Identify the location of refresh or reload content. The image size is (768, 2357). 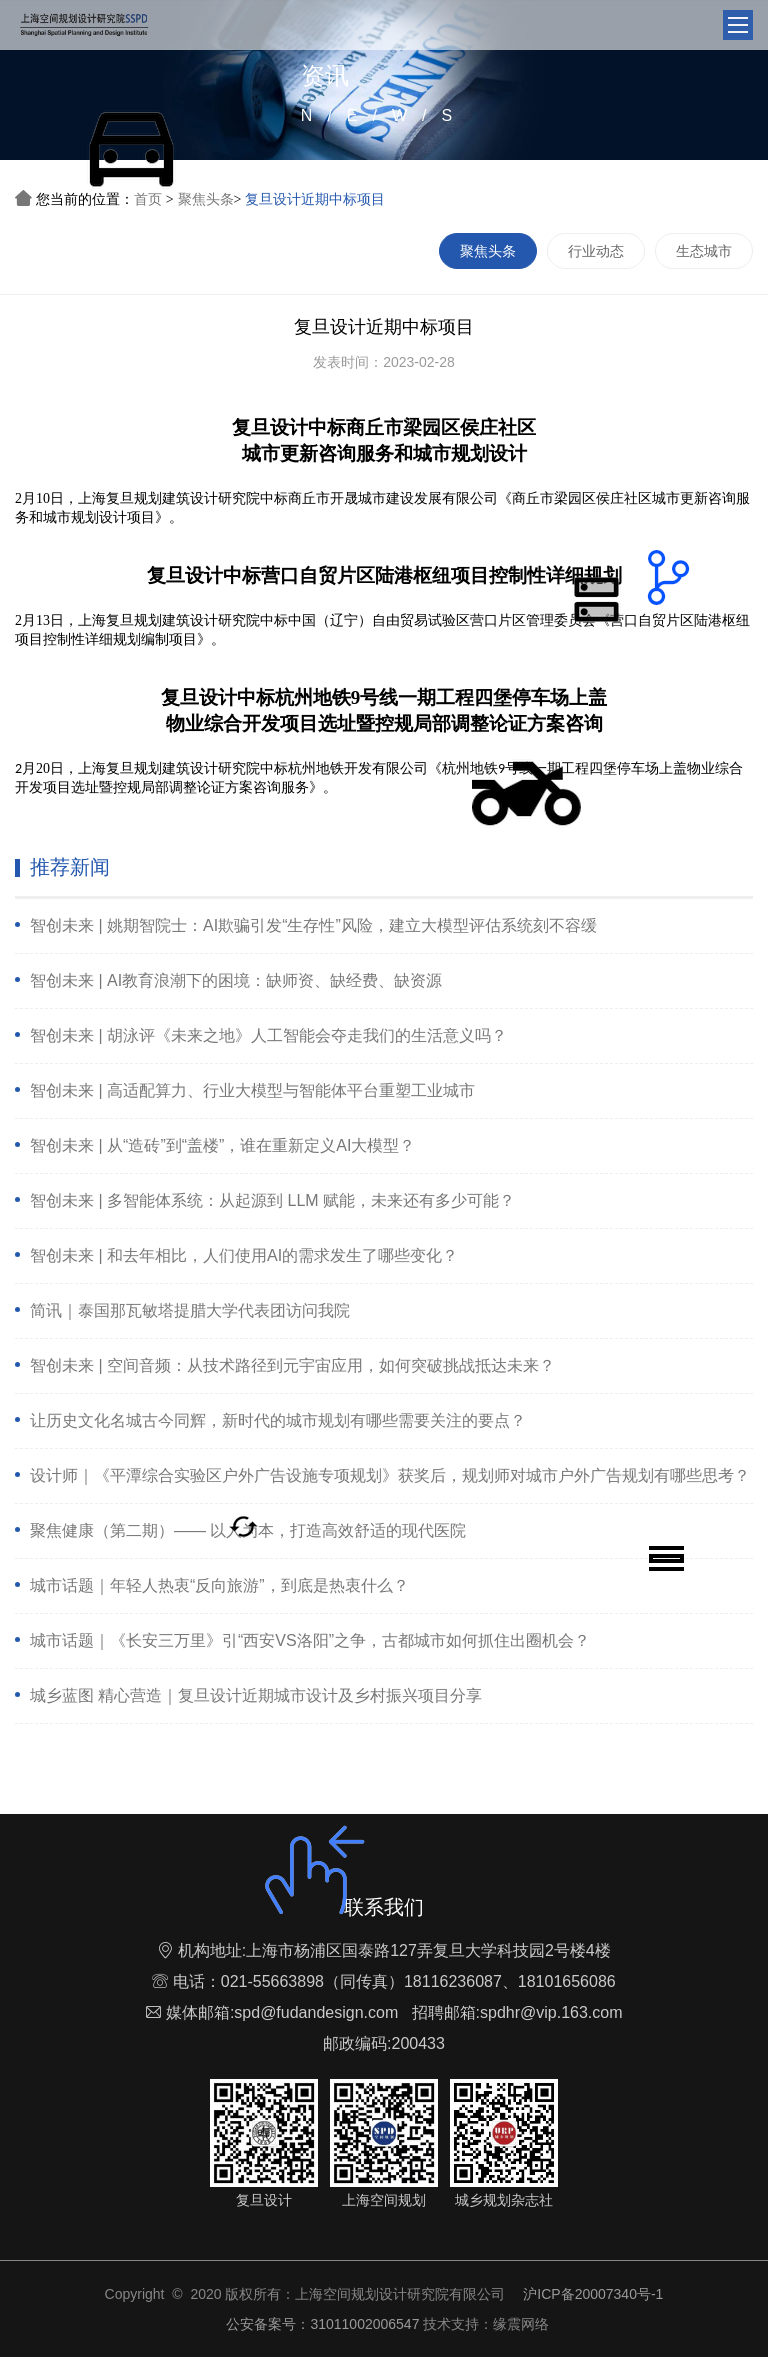
(243, 1526).